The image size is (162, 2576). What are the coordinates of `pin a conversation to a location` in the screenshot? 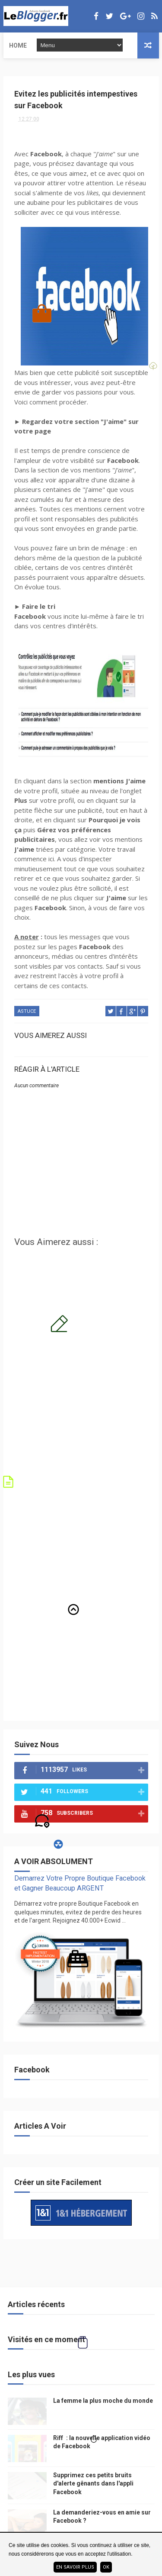 It's located at (42, 1820).